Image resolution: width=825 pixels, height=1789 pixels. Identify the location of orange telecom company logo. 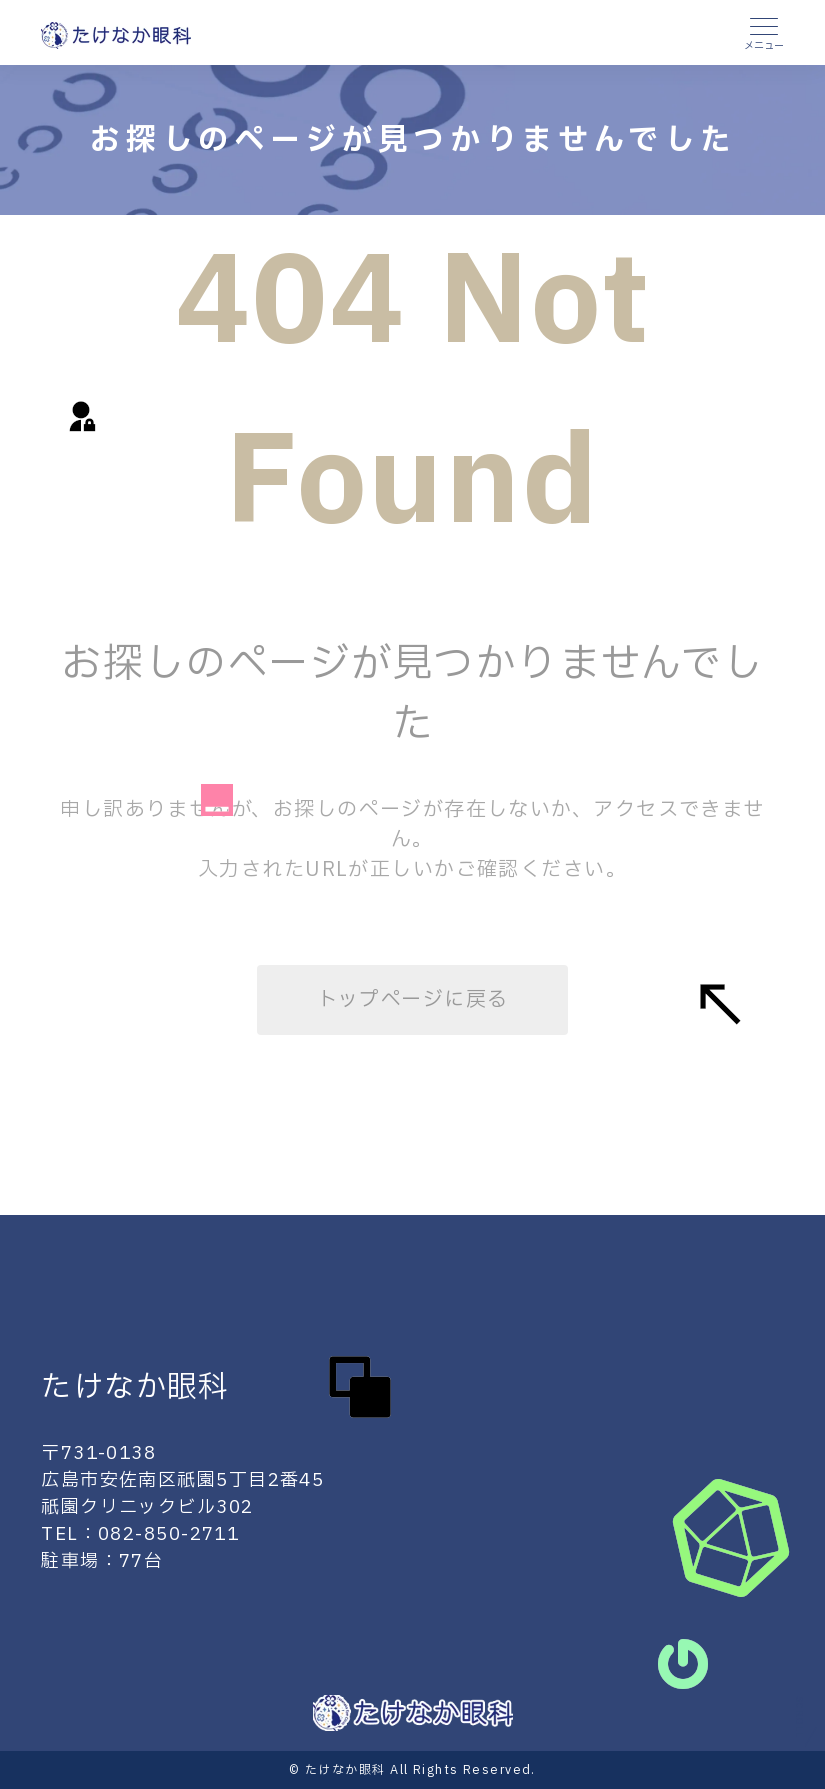
(217, 800).